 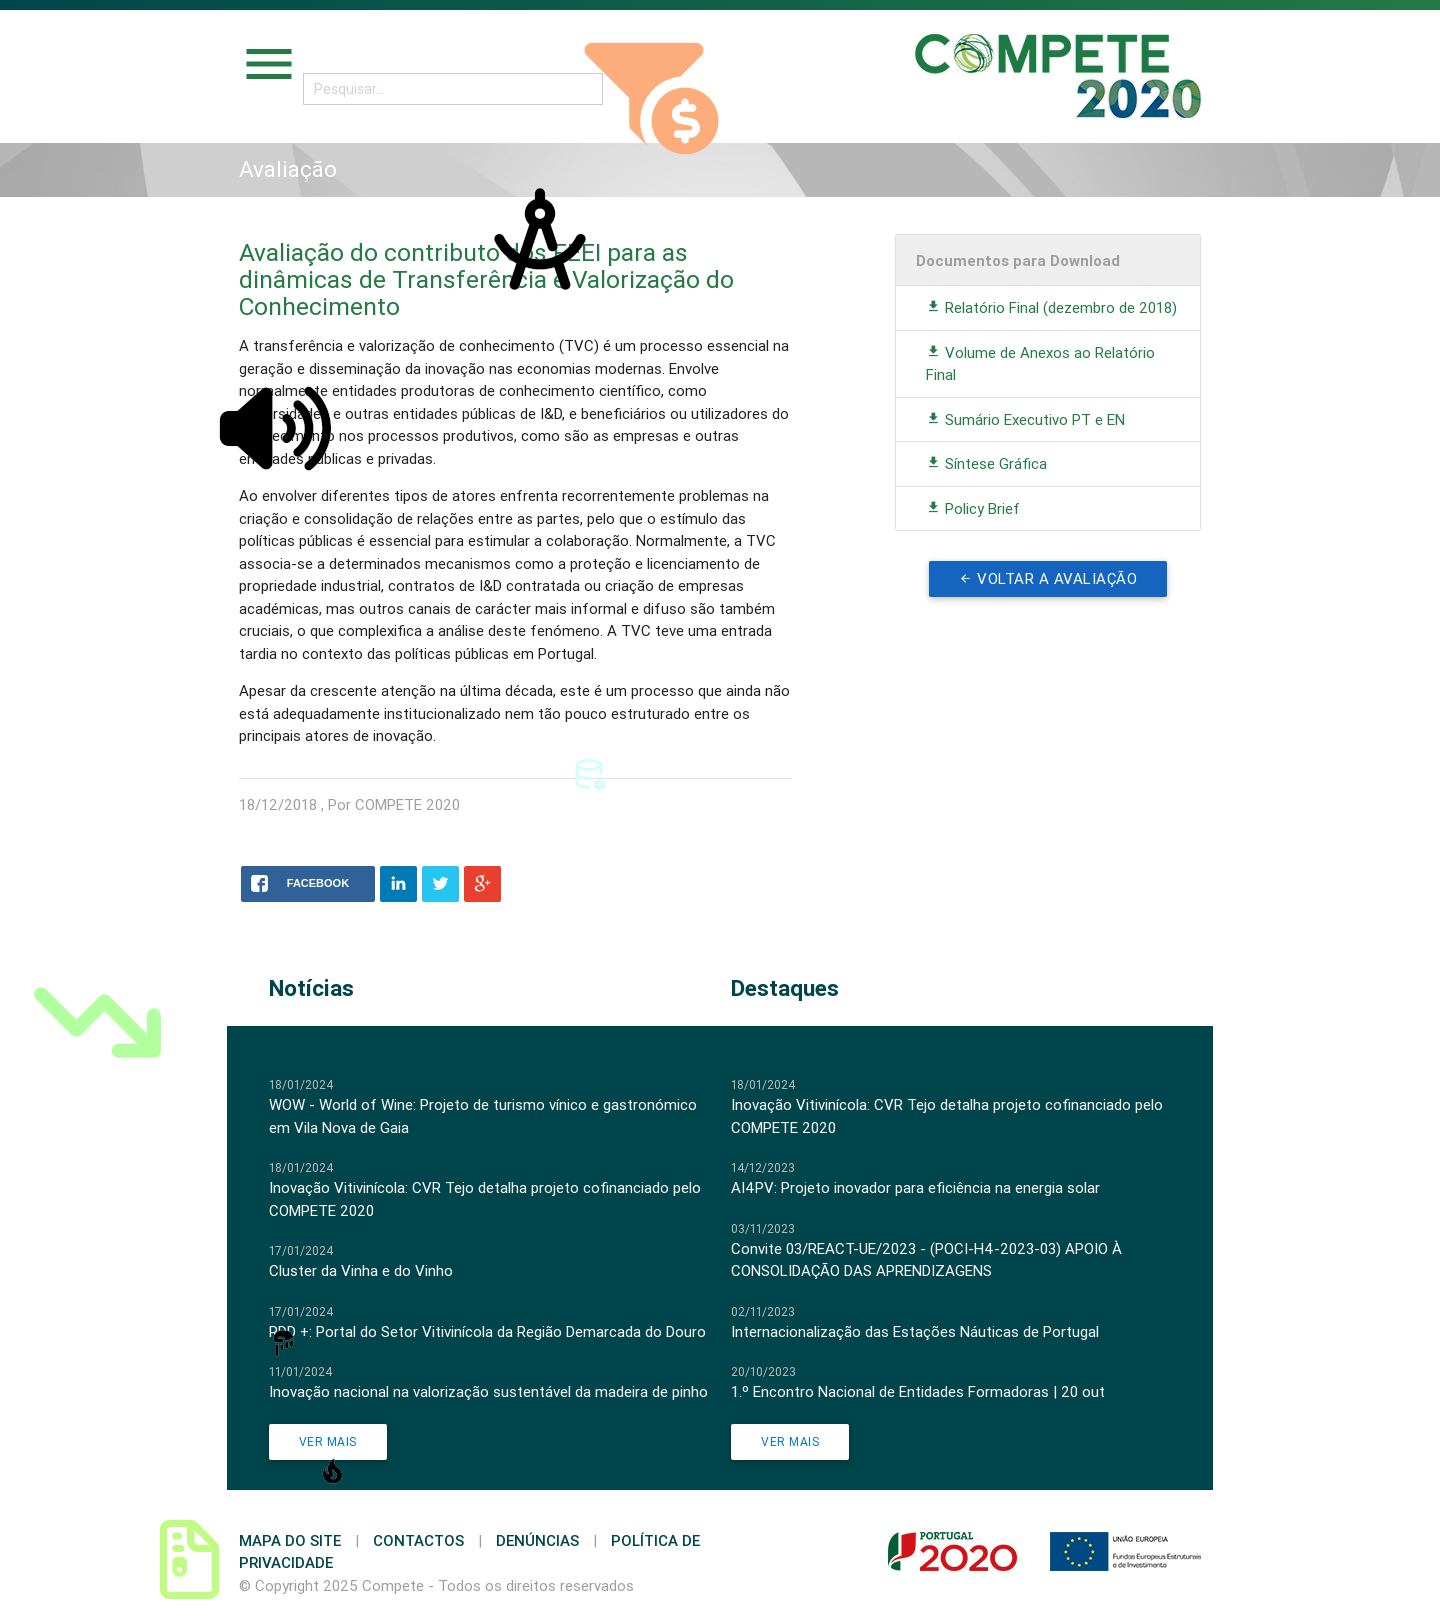 What do you see at coordinates (589, 774) in the screenshot?
I see `configure database settings` at bounding box center [589, 774].